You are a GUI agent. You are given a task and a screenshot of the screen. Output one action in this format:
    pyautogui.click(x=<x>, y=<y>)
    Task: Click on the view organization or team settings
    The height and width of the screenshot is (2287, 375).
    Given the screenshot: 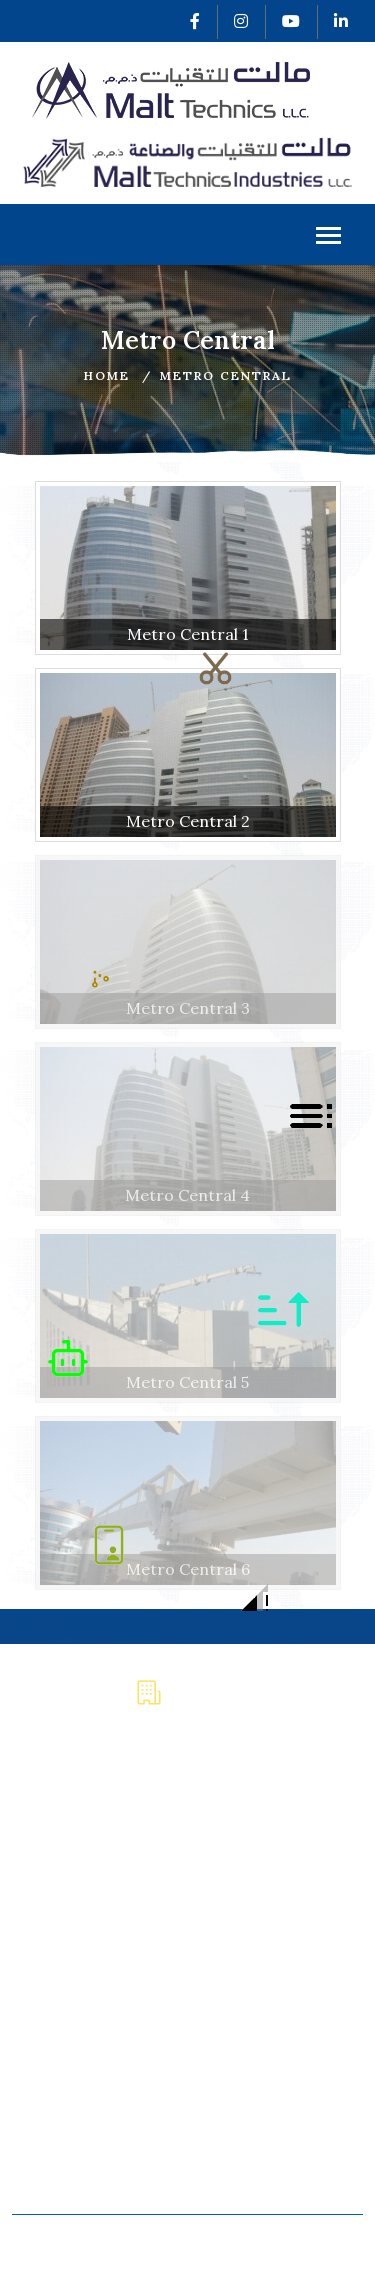 What is the action you would take?
    pyautogui.click(x=149, y=1693)
    